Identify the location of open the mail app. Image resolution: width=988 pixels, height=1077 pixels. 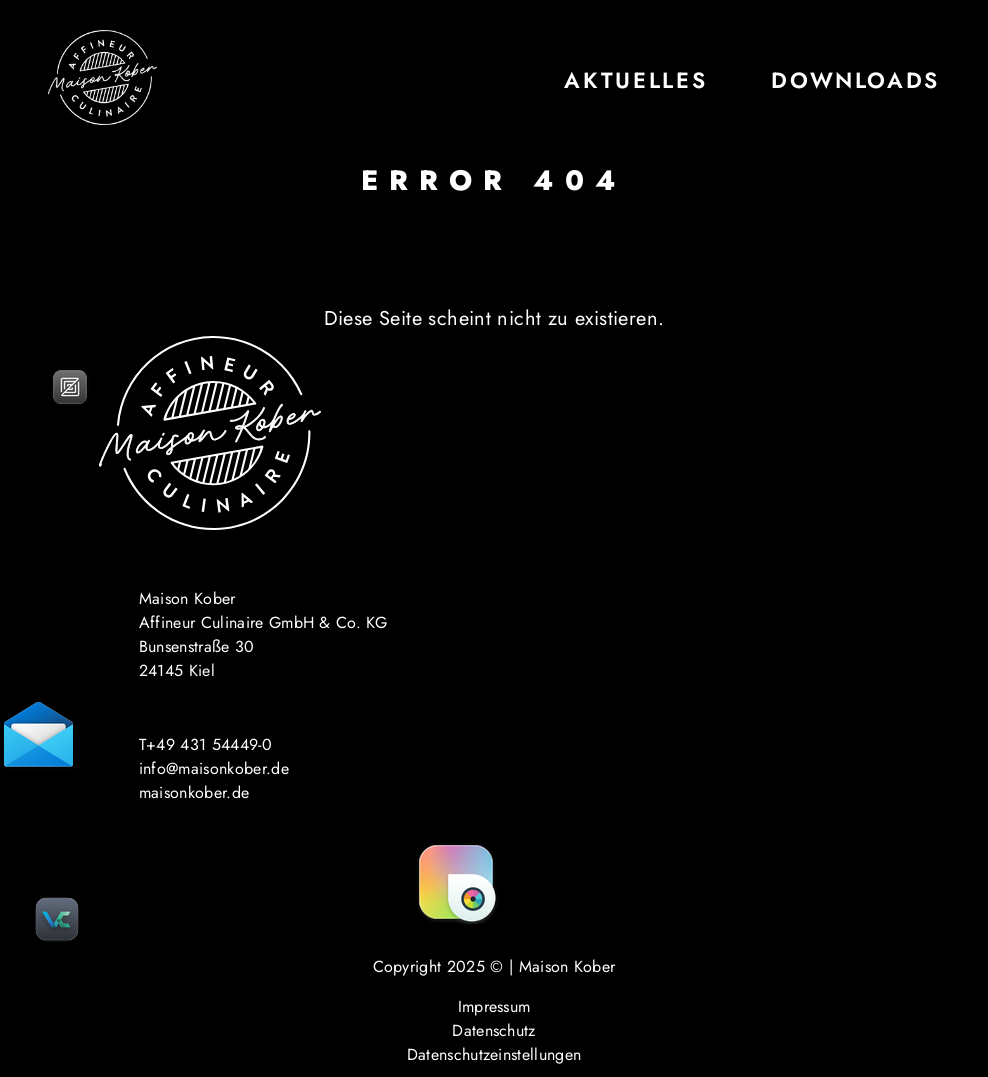
(38, 736).